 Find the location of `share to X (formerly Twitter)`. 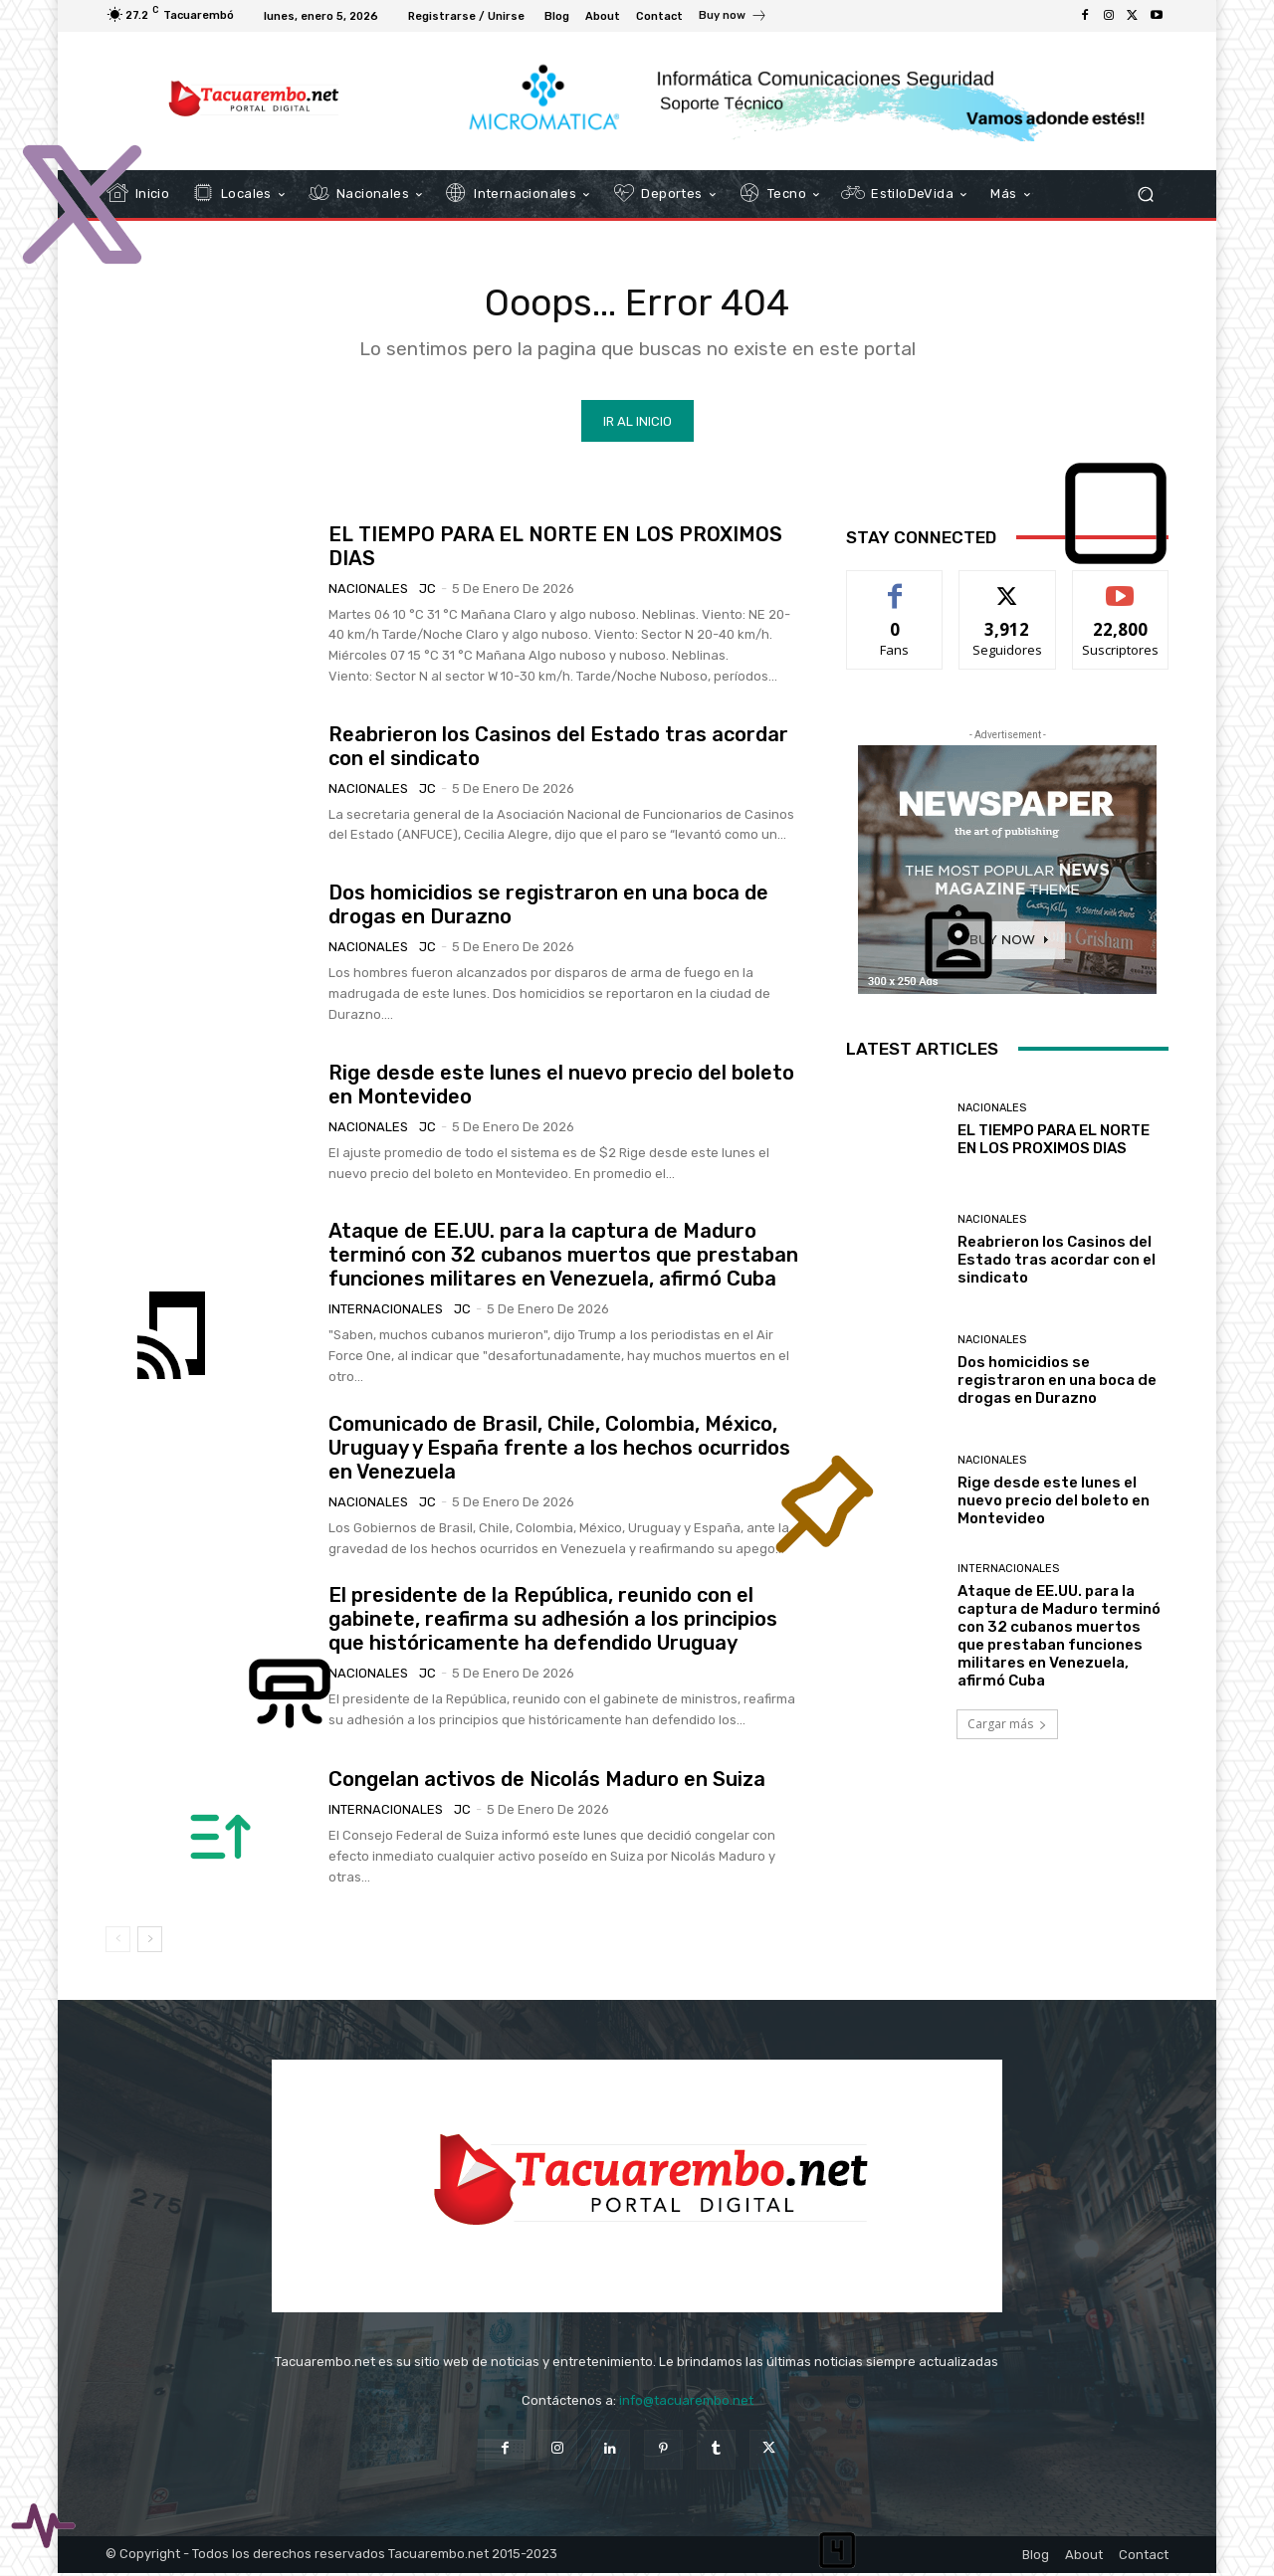

share to X (formerly Twitter) is located at coordinates (82, 204).